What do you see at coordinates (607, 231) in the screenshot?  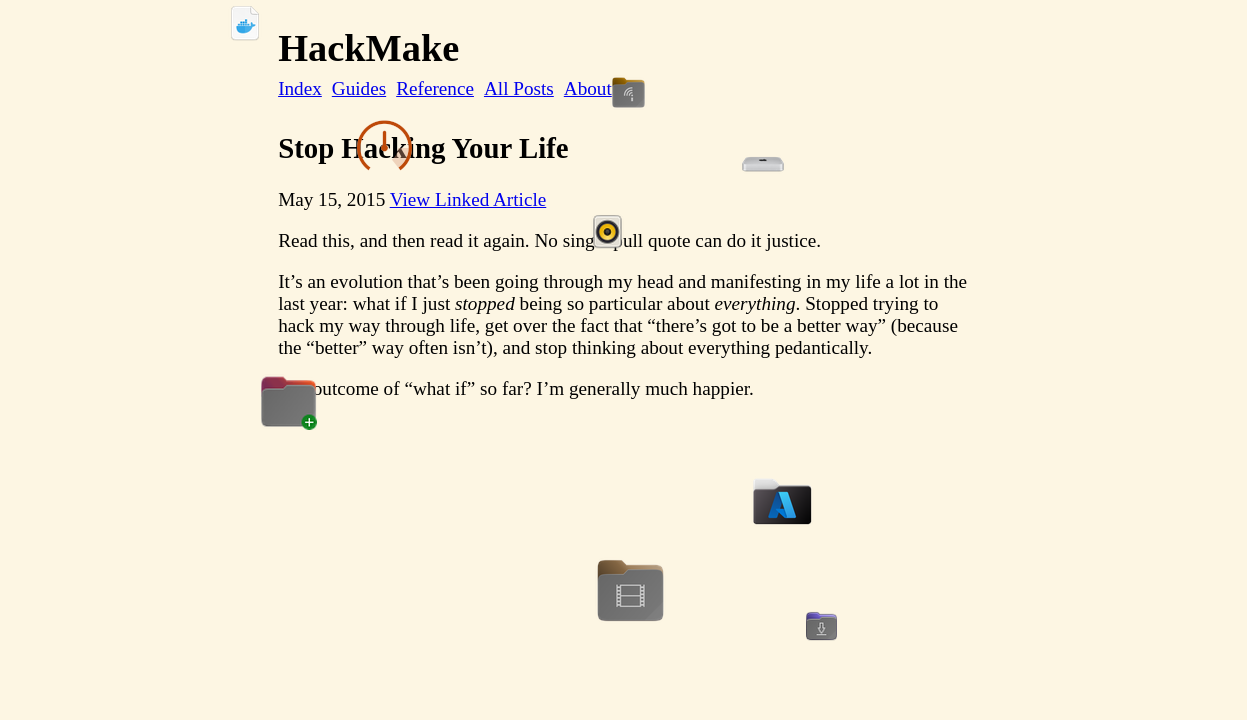 I see `open rhythmbox music player` at bounding box center [607, 231].